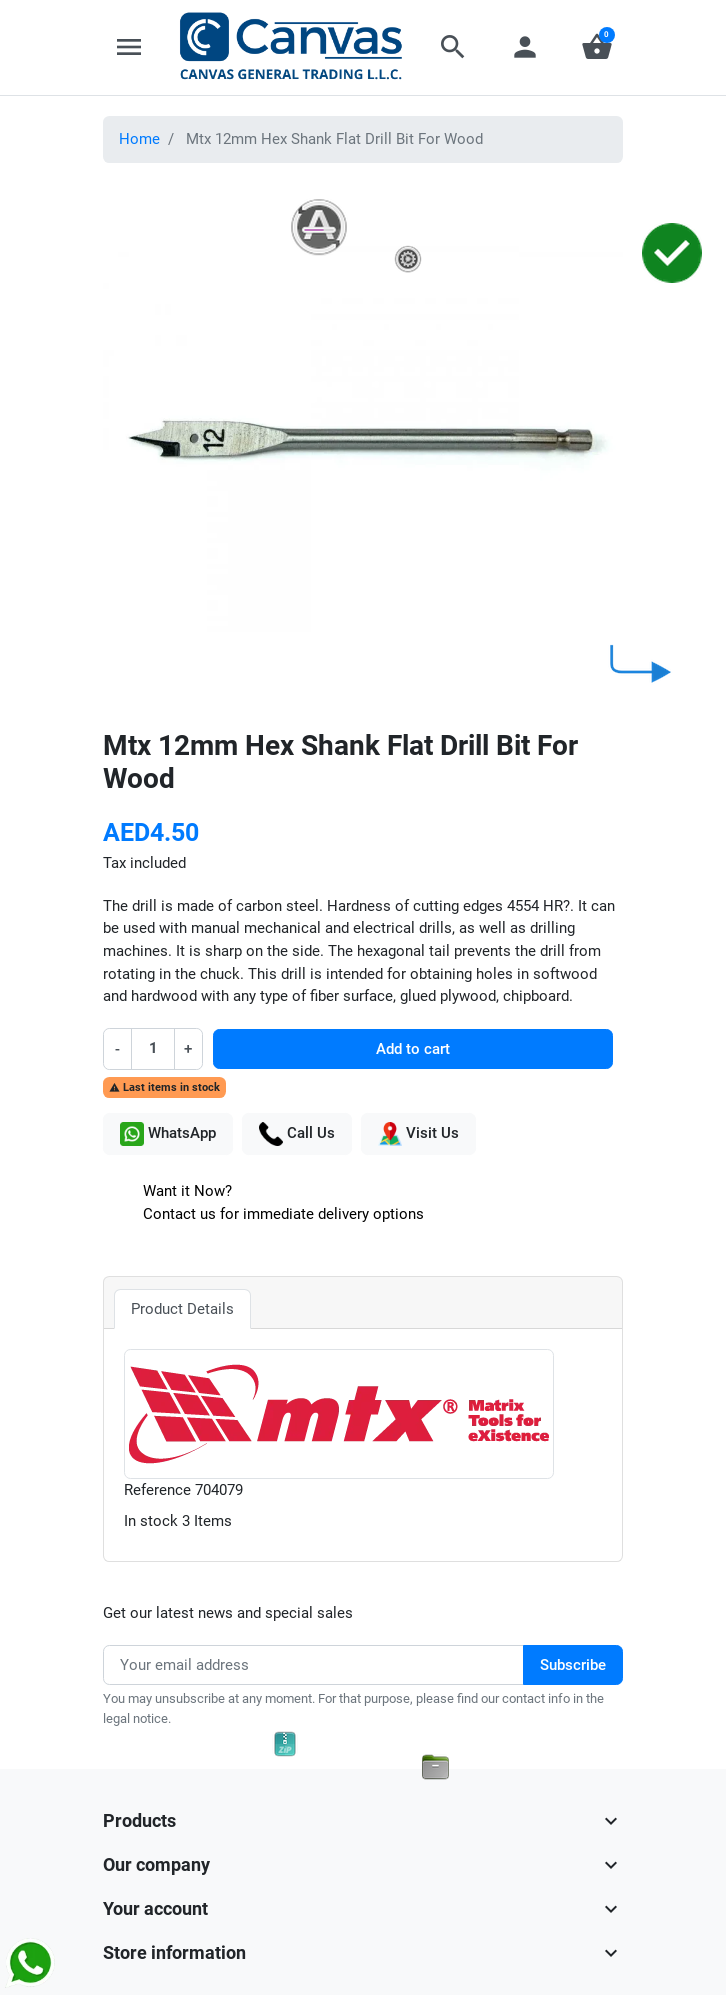  Describe the element at coordinates (408, 259) in the screenshot. I see `view or edit document properties` at that location.